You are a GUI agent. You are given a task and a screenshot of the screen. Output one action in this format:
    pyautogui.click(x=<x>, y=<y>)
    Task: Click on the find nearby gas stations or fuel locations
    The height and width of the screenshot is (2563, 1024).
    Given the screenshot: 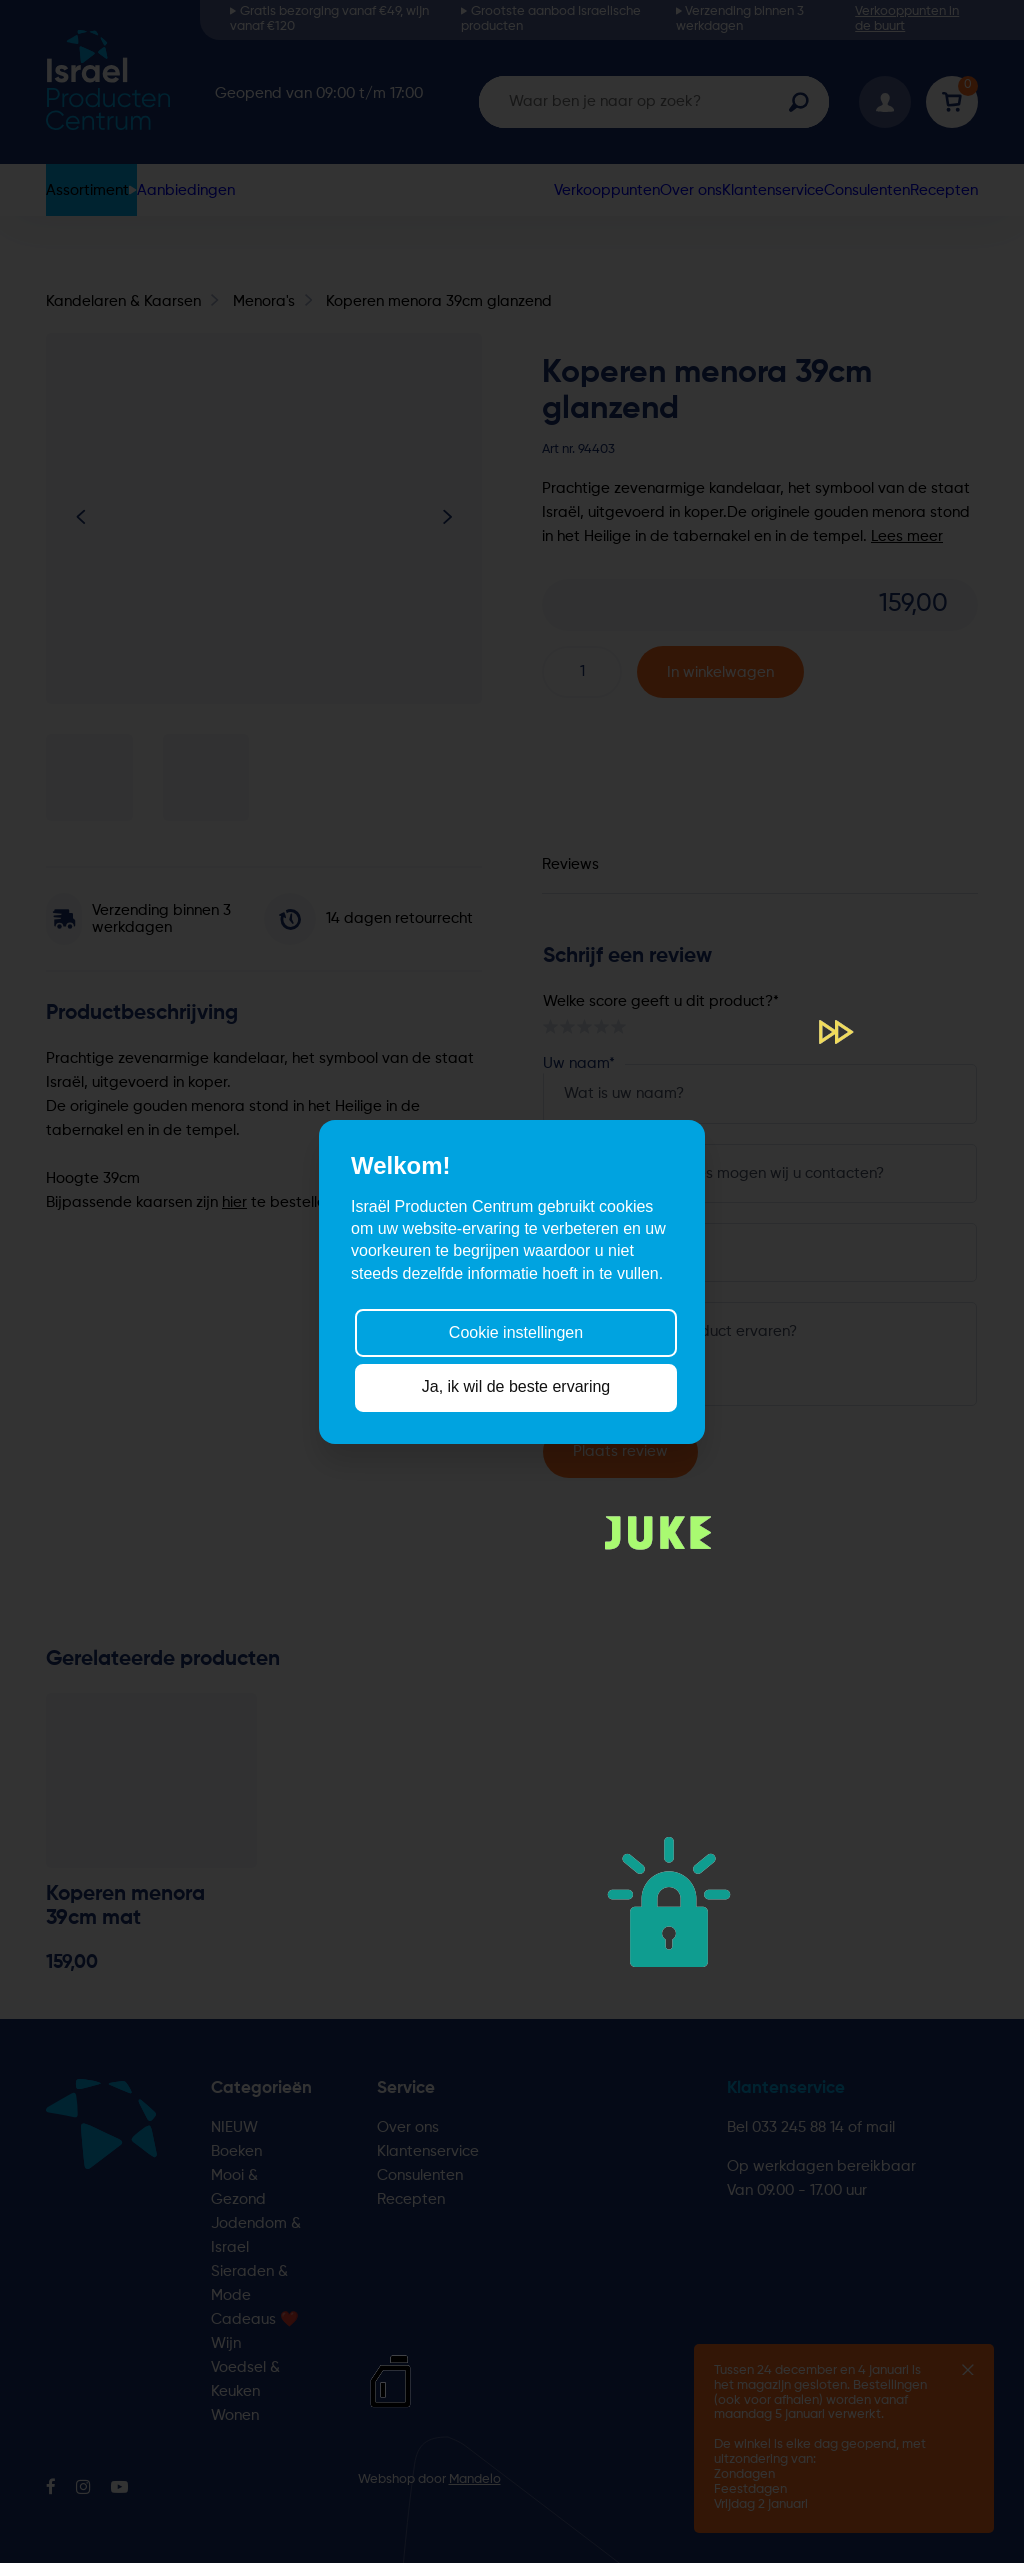 What is the action you would take?
    pyautogui.click(x=390, y=2382)
    